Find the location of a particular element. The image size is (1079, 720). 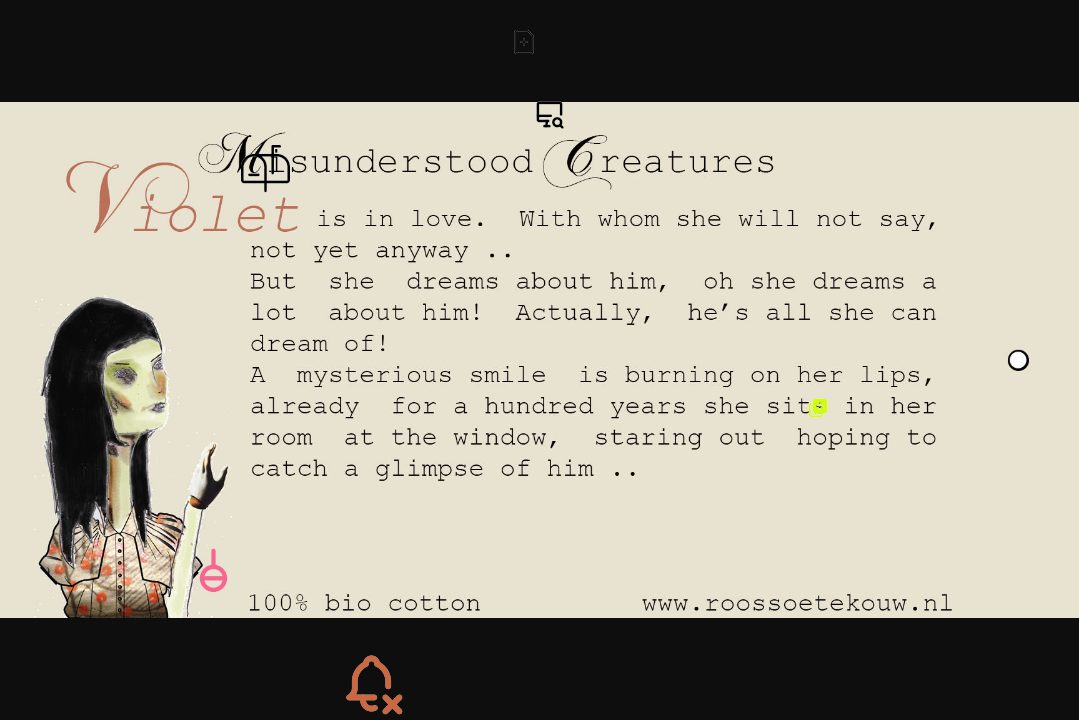

mute or disable notifications is located at coordinates (371, 683).